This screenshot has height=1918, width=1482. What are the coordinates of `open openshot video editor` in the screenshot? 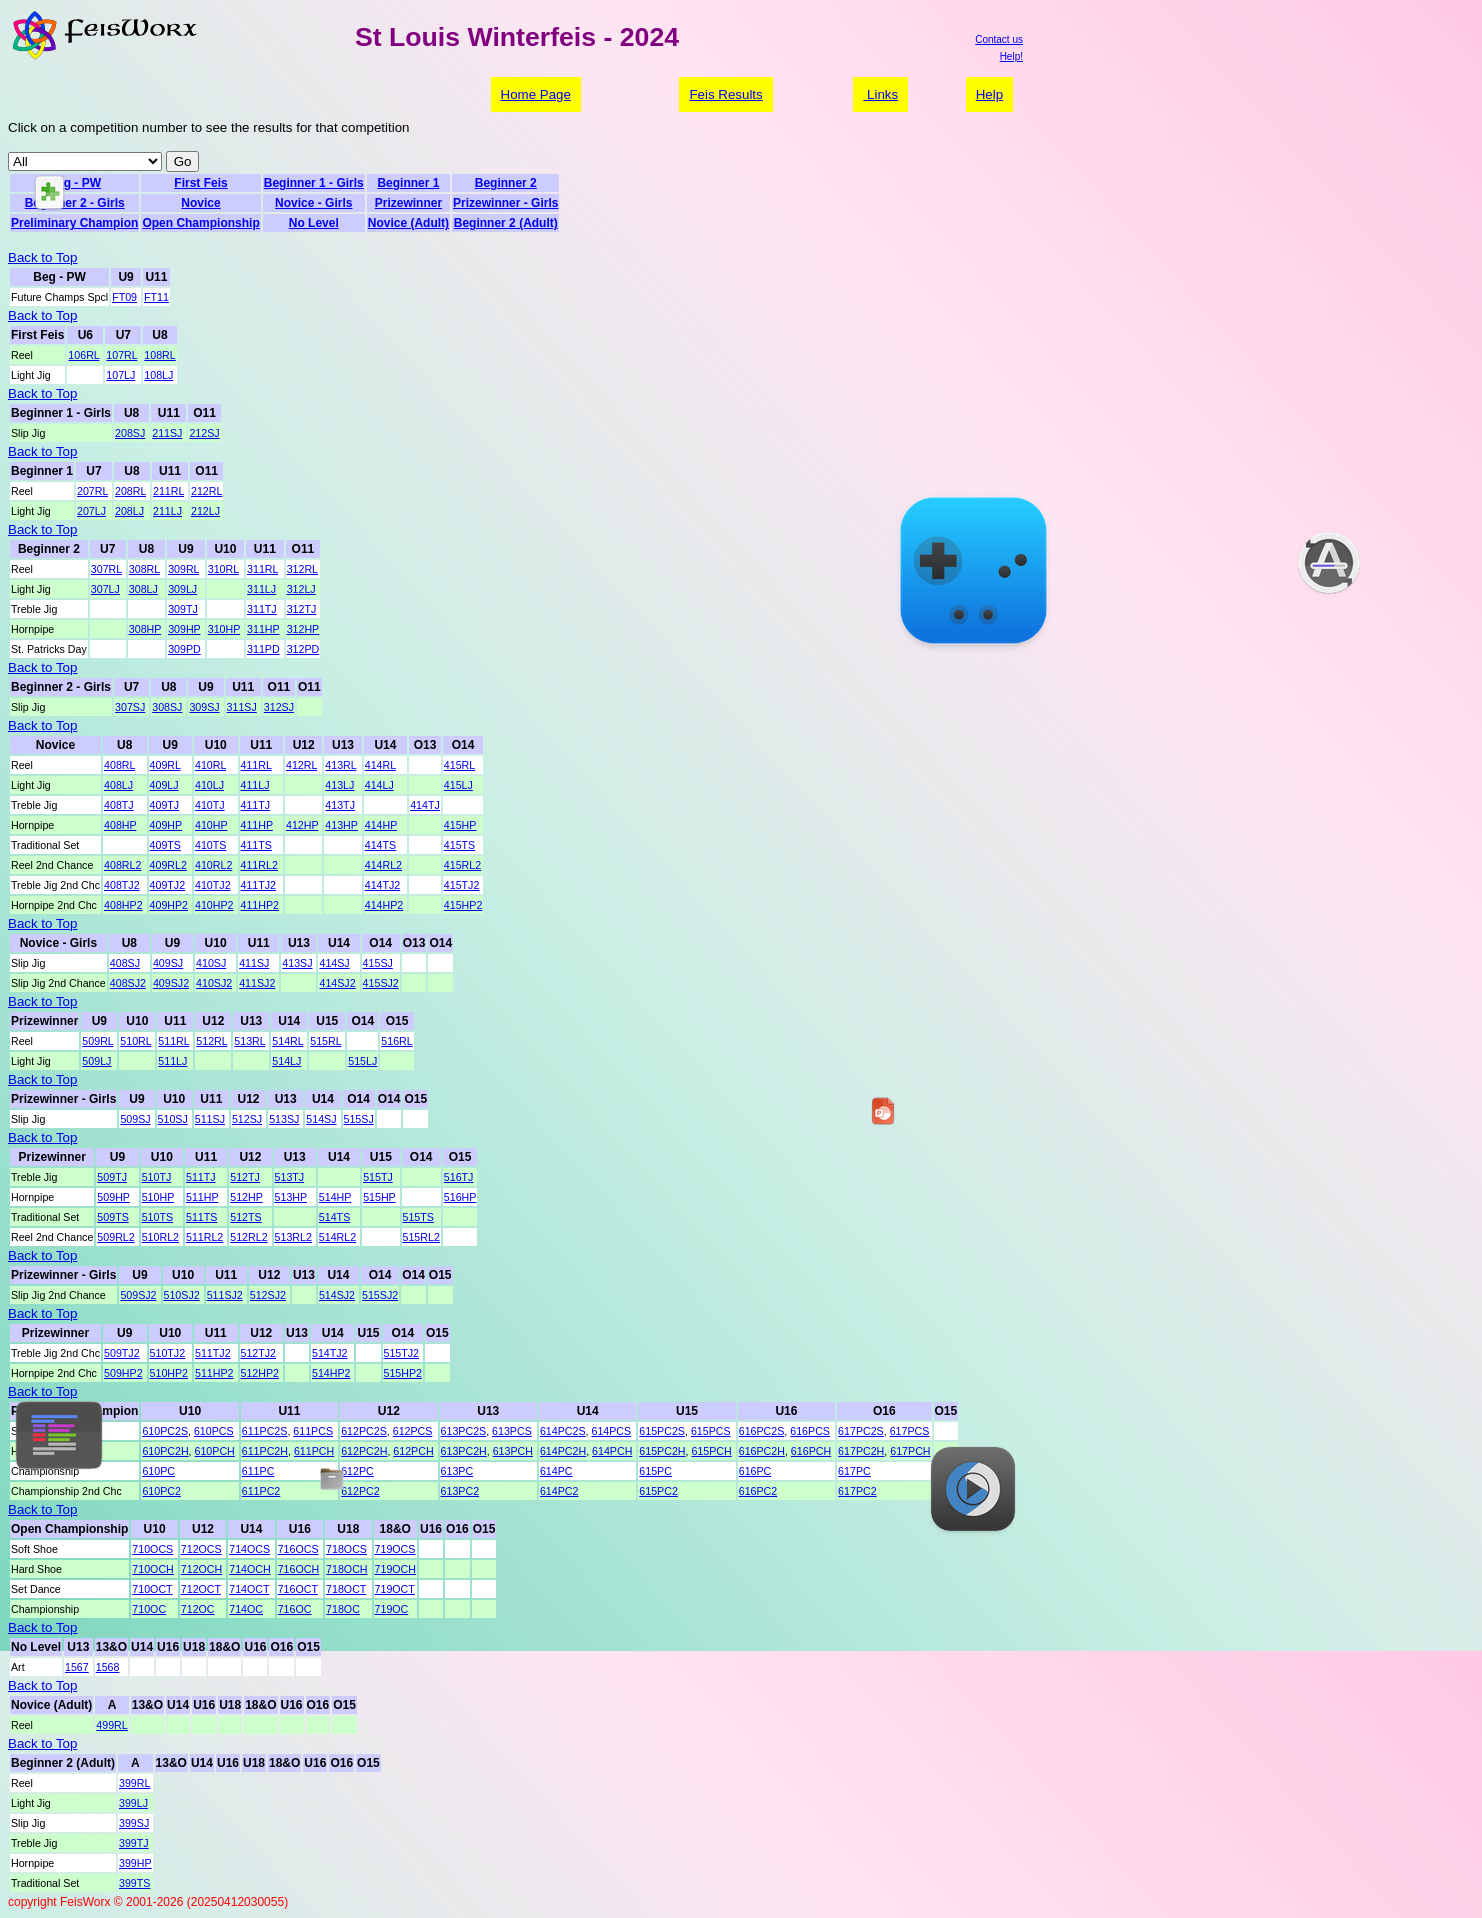 It's located at (973, 1489).